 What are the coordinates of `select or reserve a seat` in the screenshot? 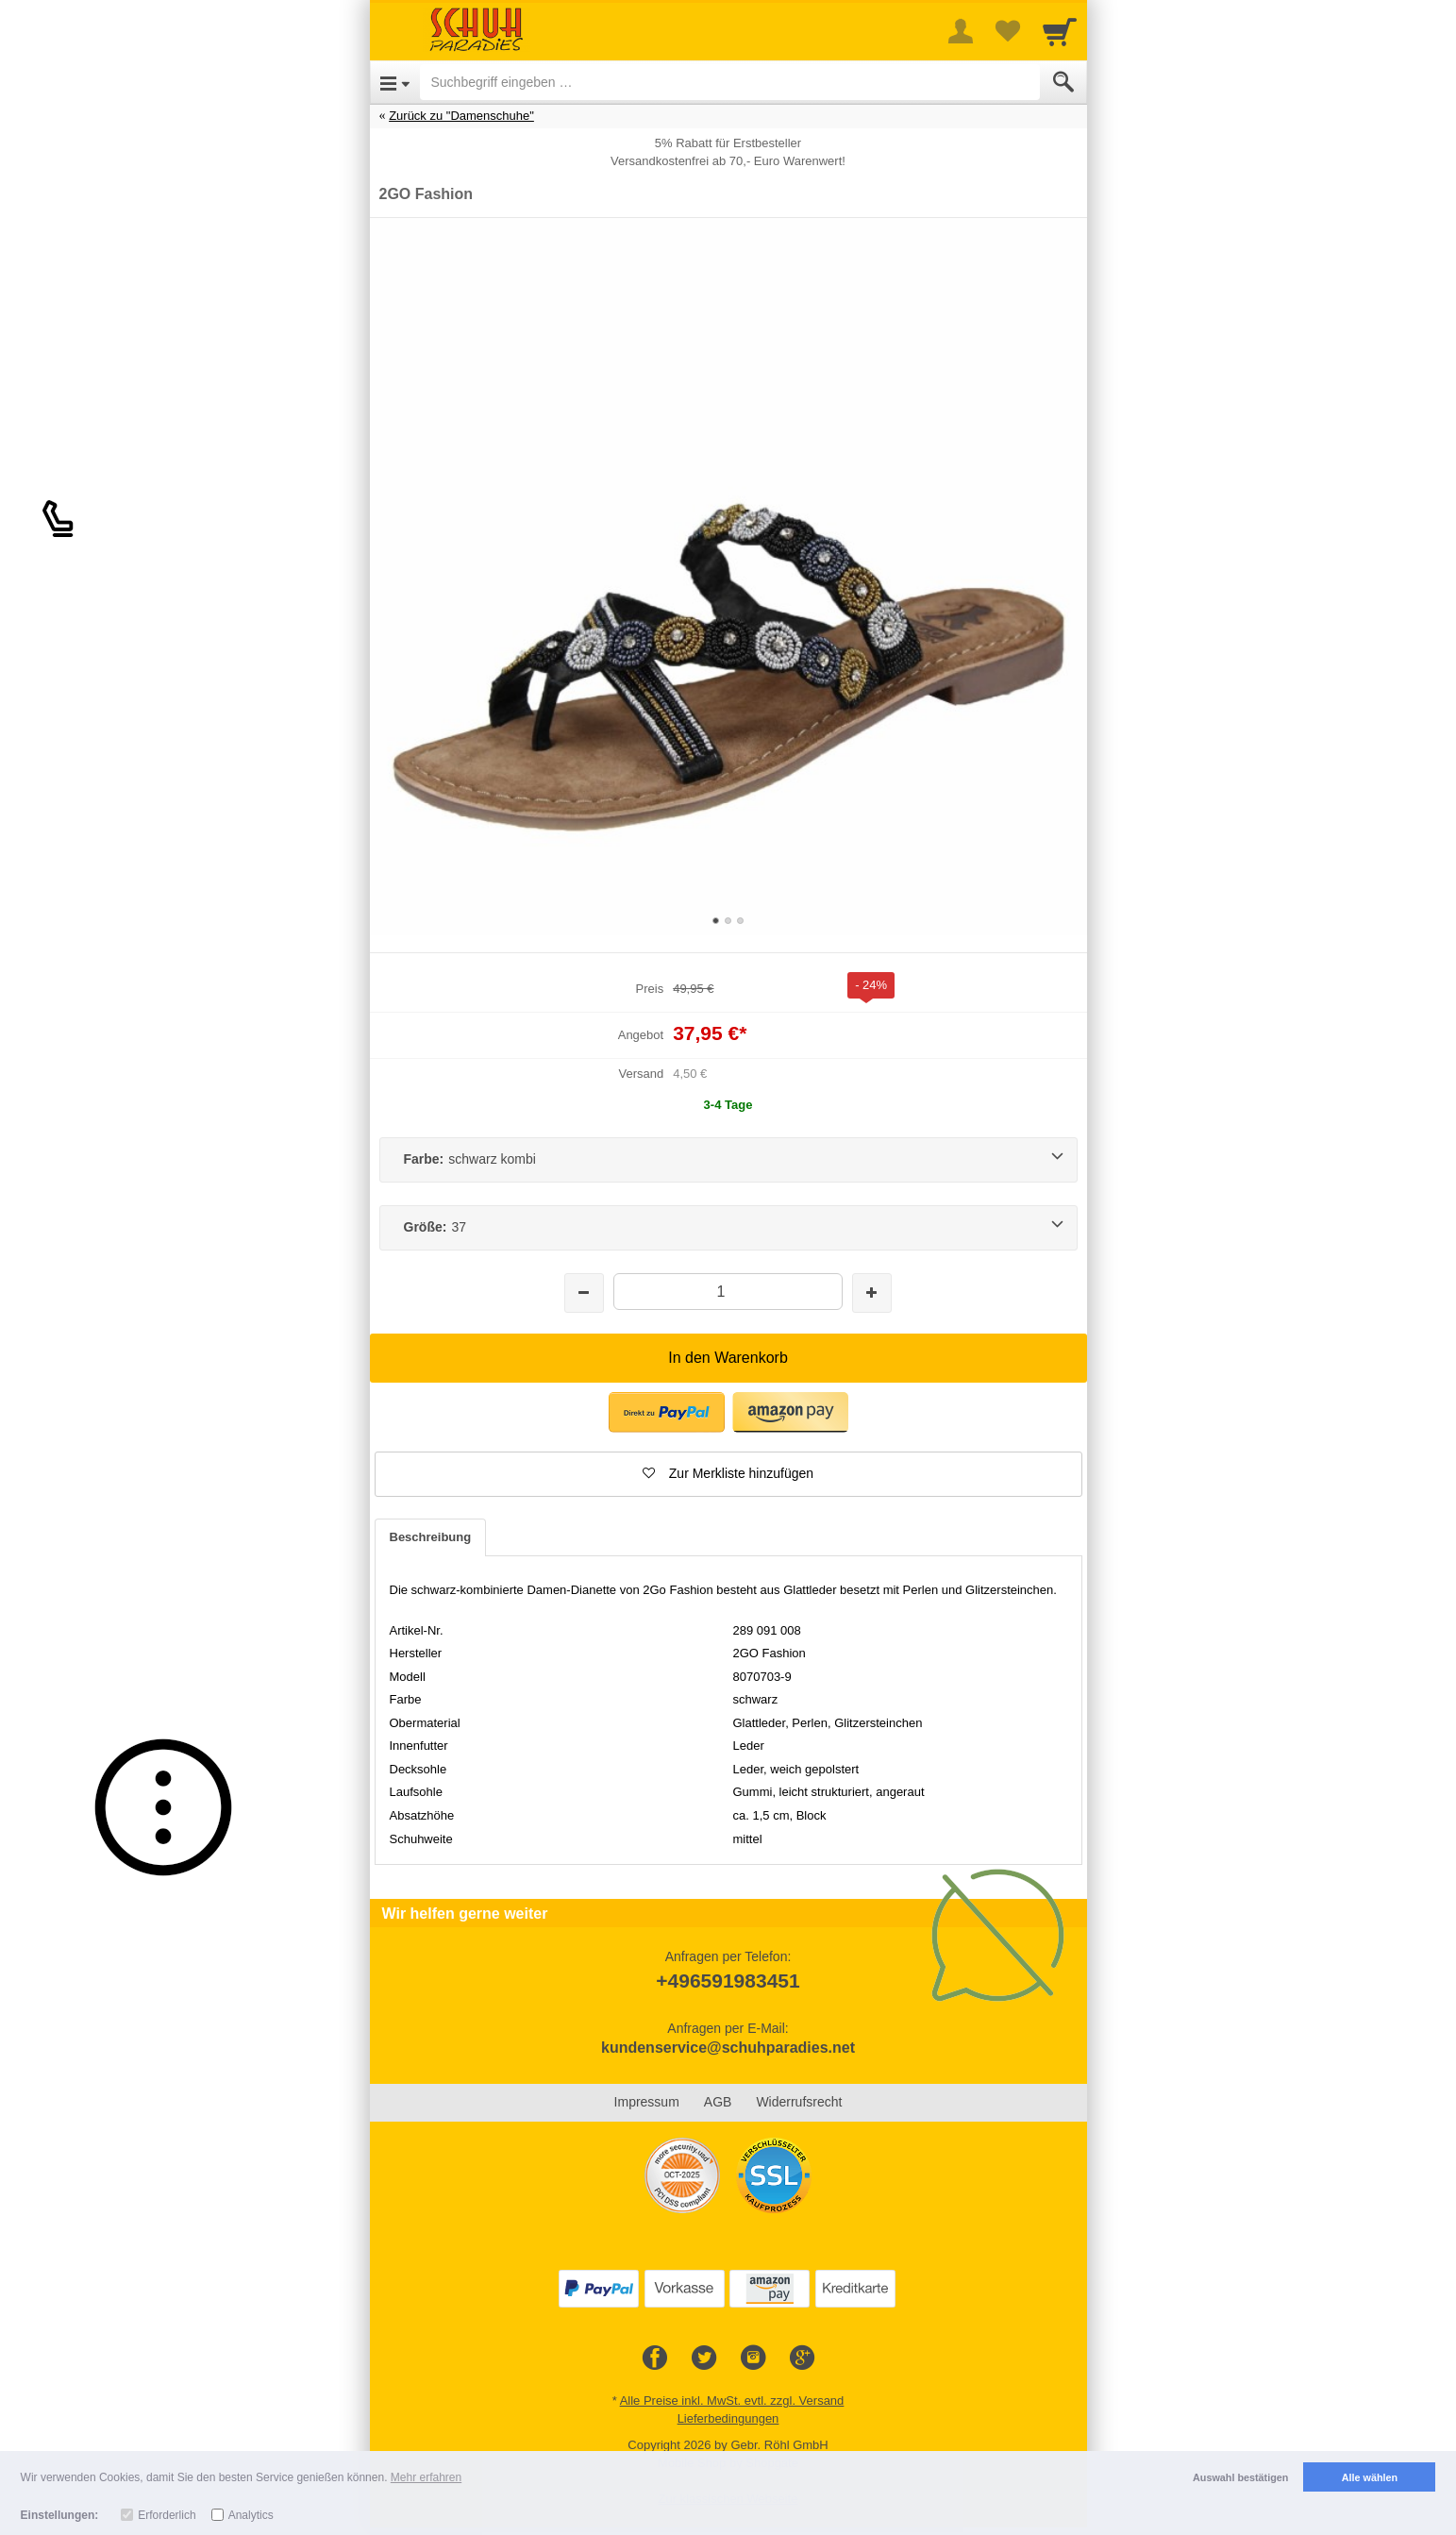 It's located at (57, 518).